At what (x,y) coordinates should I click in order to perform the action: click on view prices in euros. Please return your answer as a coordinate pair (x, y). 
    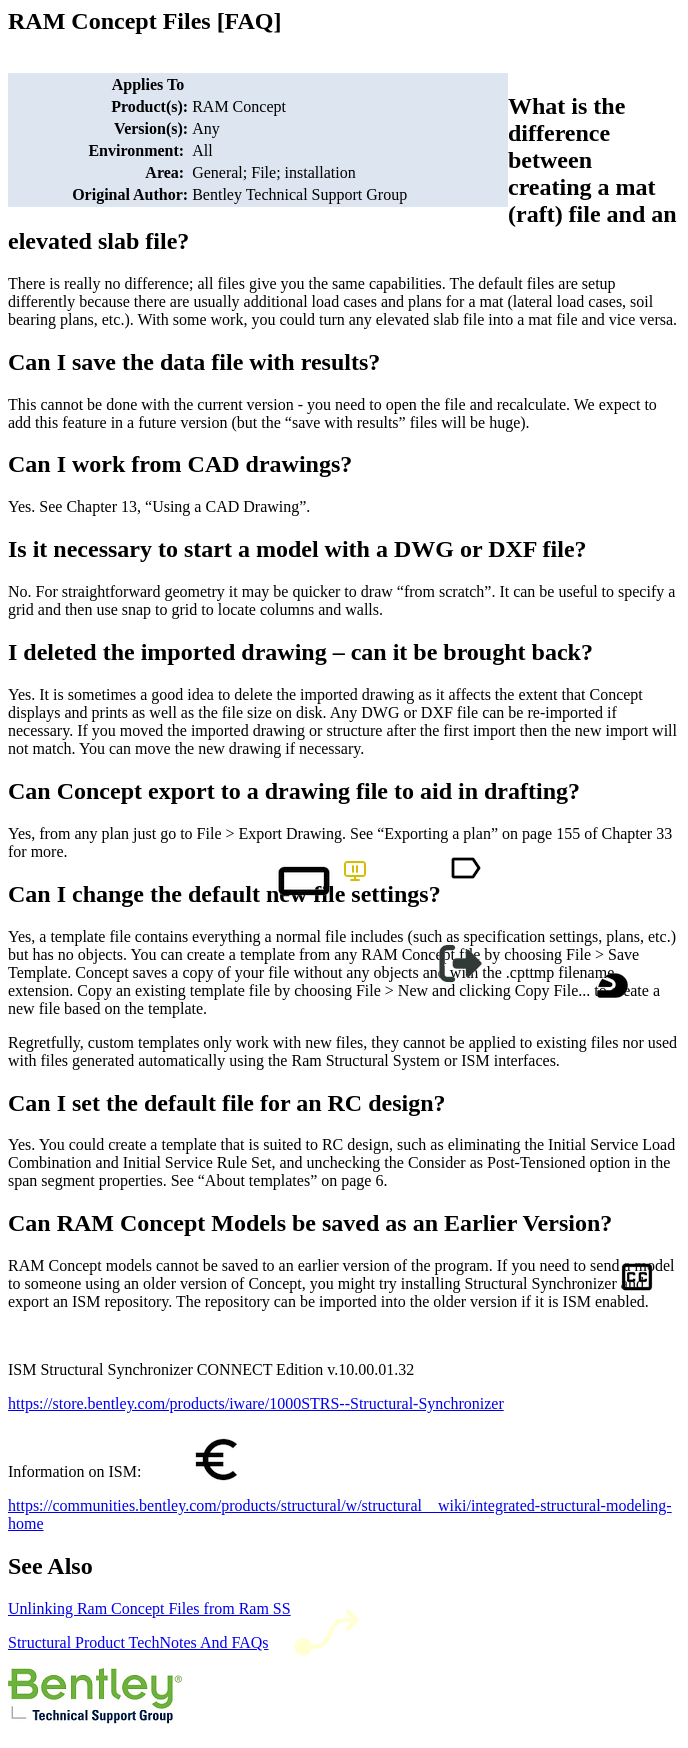
    Looking at the image, I should click on (216, 1459).